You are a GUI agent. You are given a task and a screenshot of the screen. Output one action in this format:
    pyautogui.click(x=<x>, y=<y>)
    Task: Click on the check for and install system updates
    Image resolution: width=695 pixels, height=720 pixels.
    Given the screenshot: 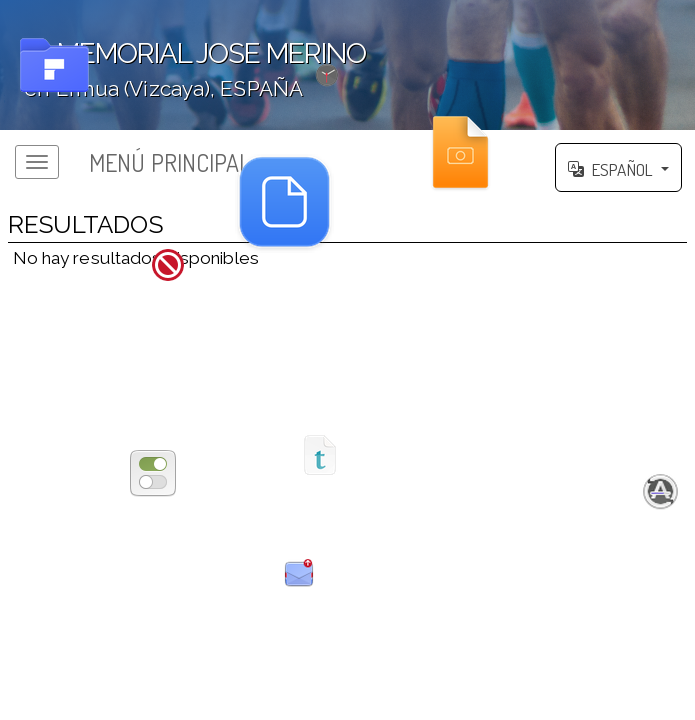 What is the action you would take?
    pyautogui.click(x=660, y=491)
    